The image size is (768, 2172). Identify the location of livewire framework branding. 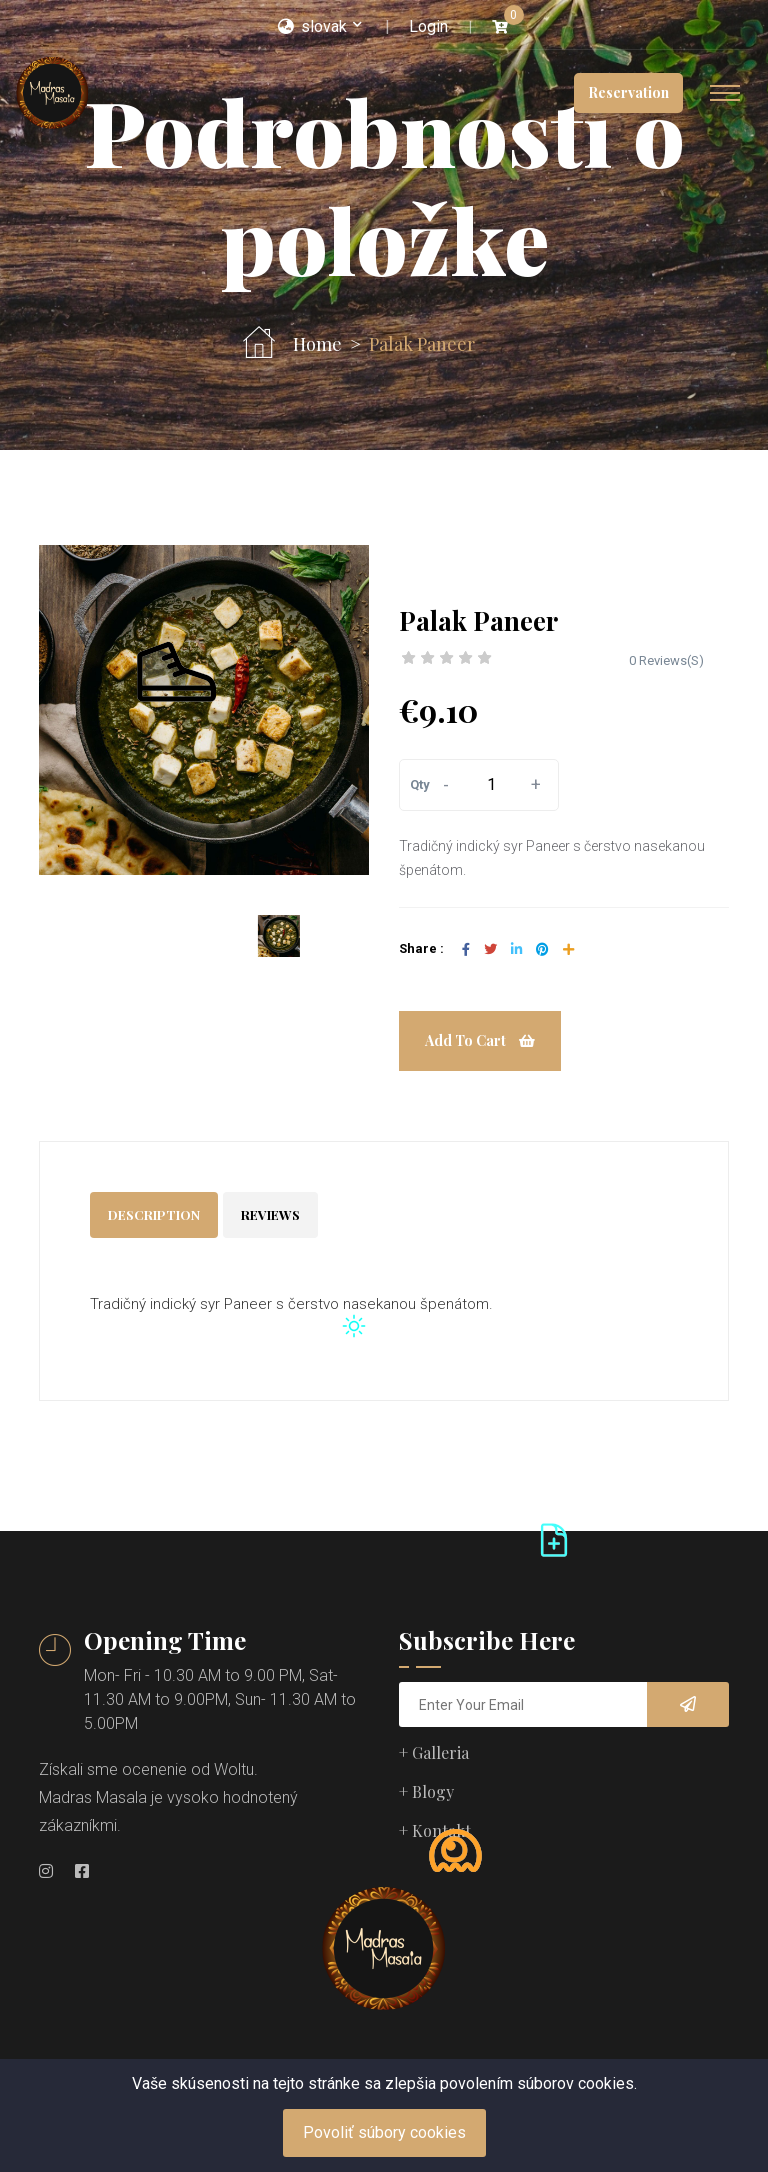
(455, 1850).